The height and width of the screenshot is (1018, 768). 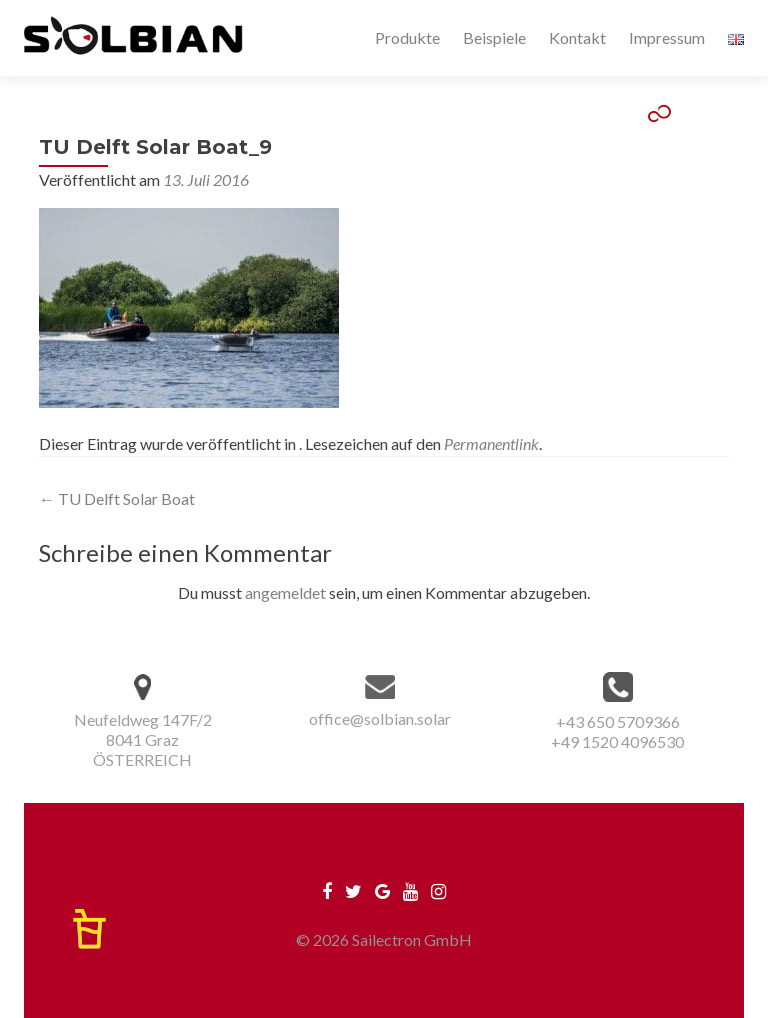 I want to click on browse drinks or beverages menu, so click(x=89, y=930).